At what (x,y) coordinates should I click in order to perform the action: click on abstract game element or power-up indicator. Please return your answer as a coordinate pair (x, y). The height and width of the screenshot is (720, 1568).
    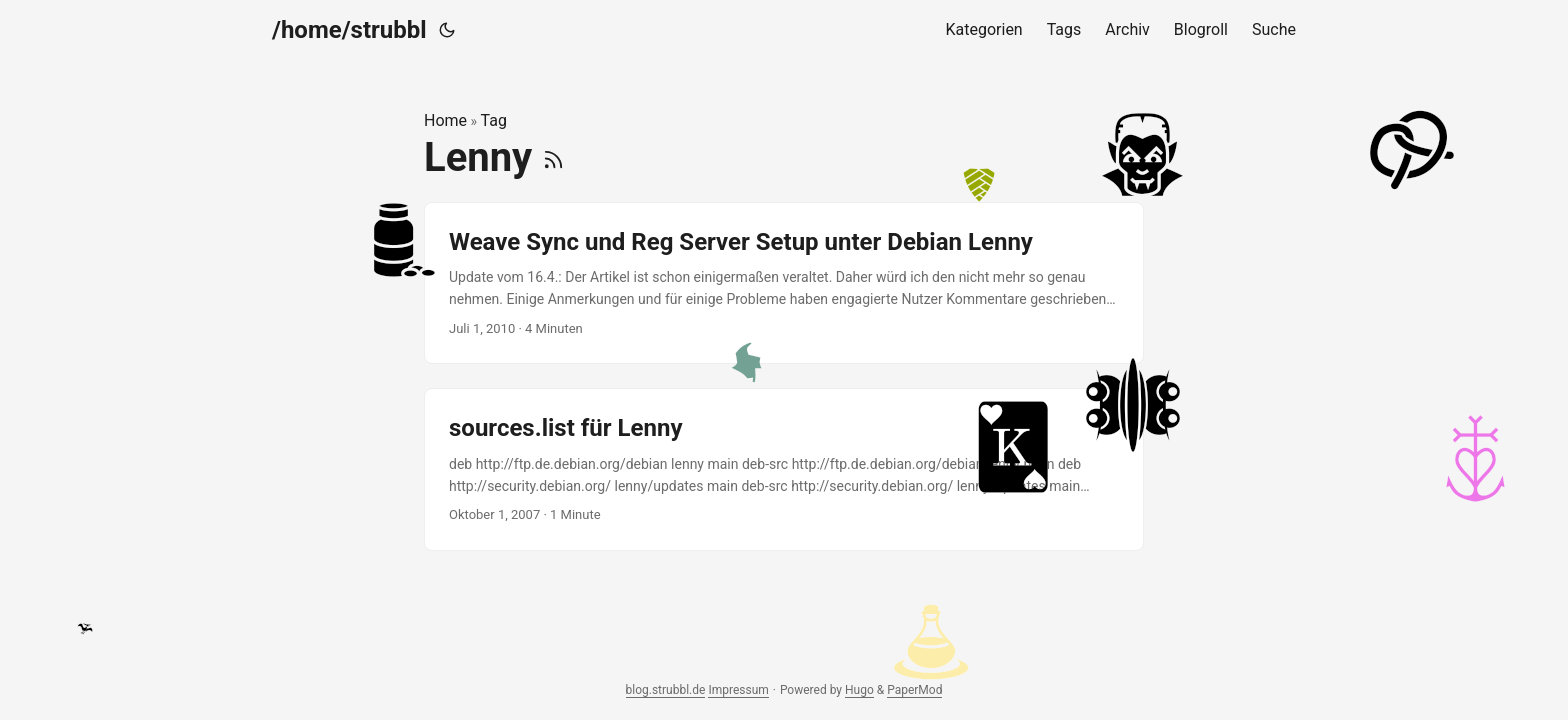
    Looking at the image, I should click on (1133, 405).